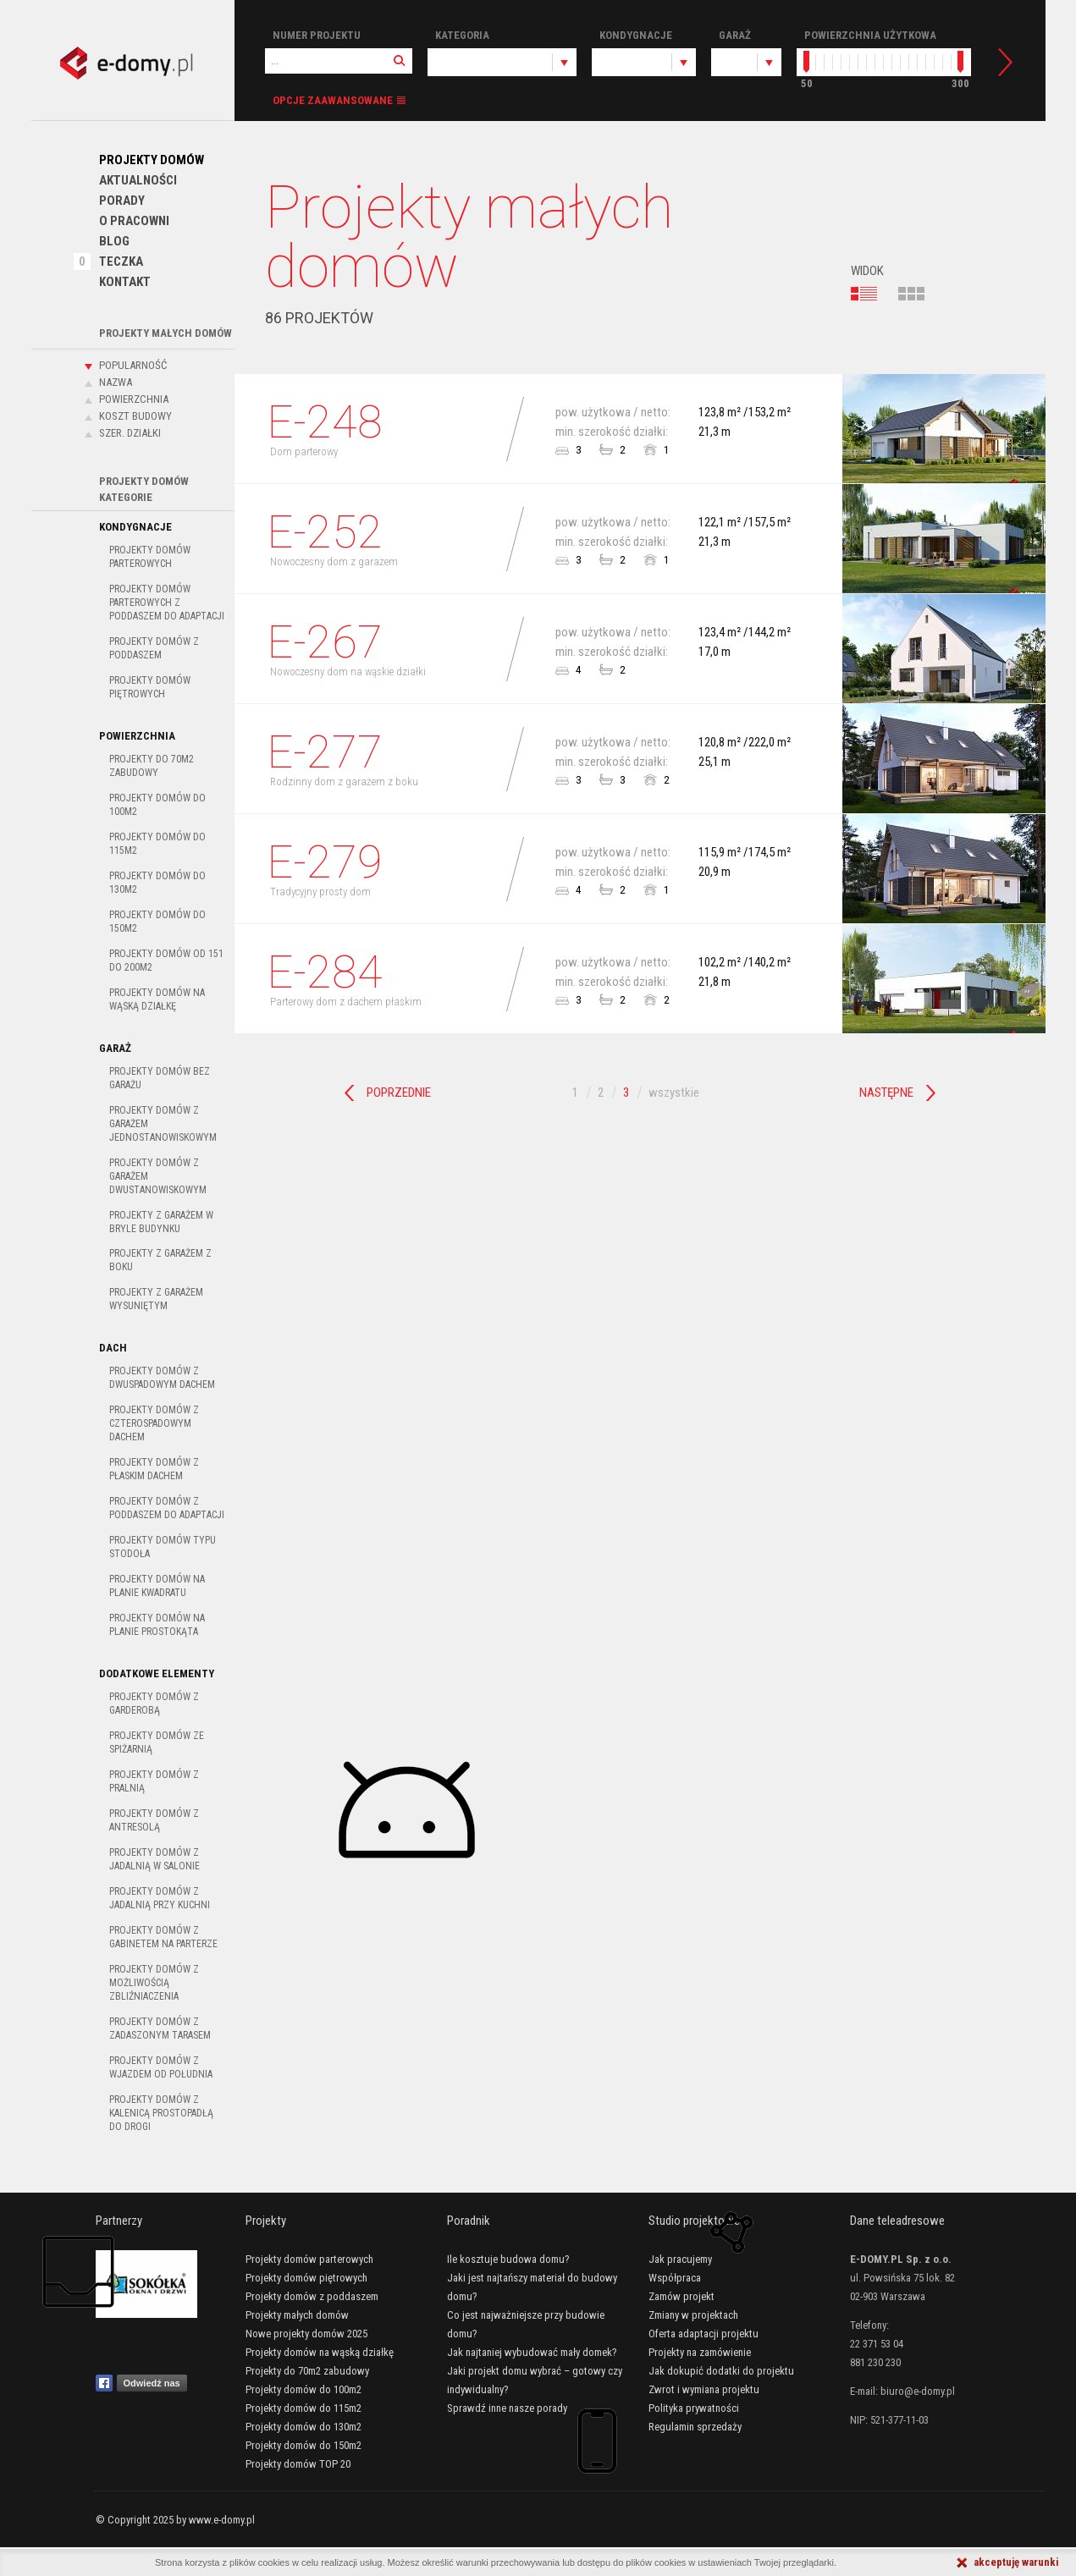 The image size is (1076, 2576). I want to click on access polygon or shape drawing tool, so click(732, 2232).